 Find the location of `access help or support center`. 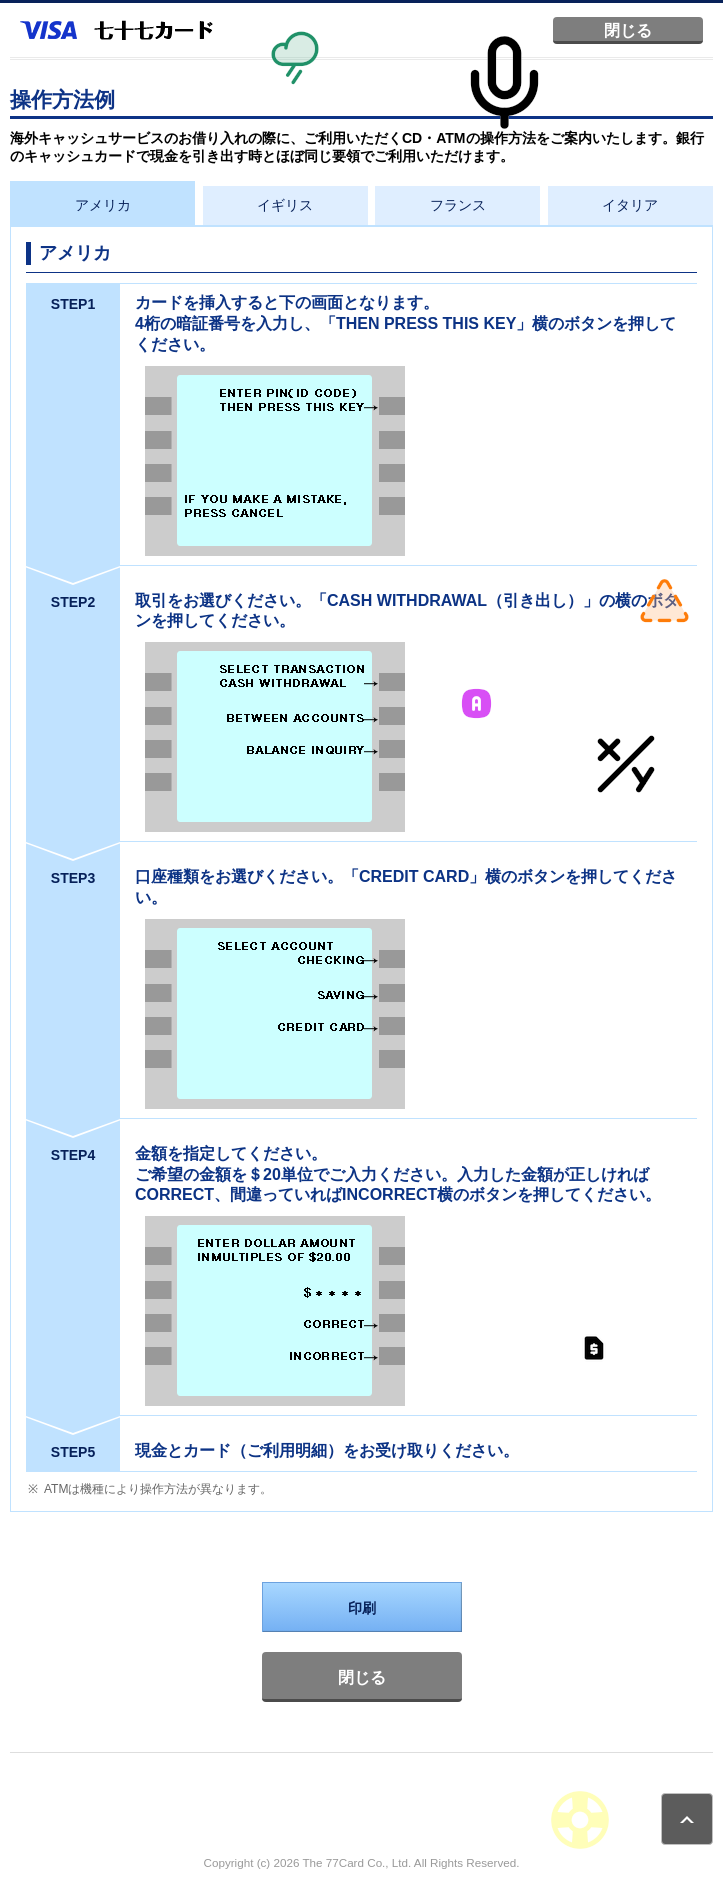

access help or support center is located at coordinates (580, 1820).